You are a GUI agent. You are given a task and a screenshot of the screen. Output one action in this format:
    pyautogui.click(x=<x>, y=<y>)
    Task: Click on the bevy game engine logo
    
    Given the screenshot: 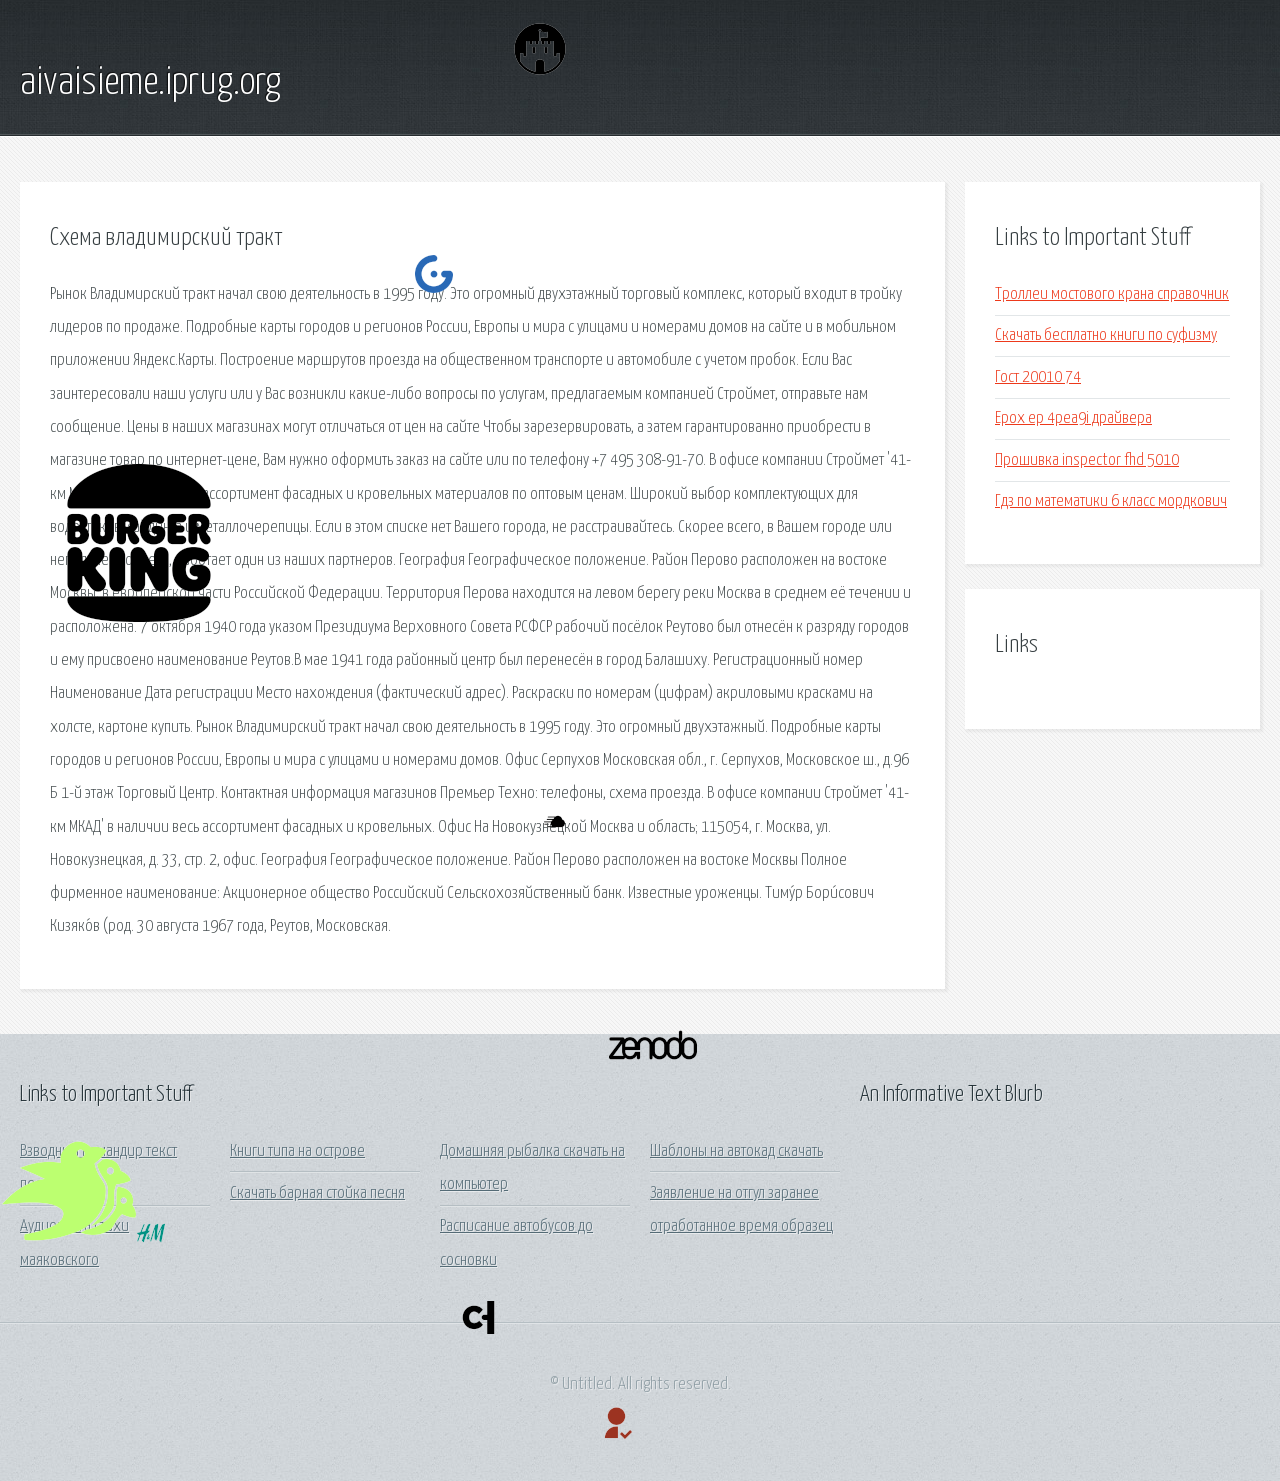 What is the action you would take?
    pyautogui.click(x=69, y=1191)
    